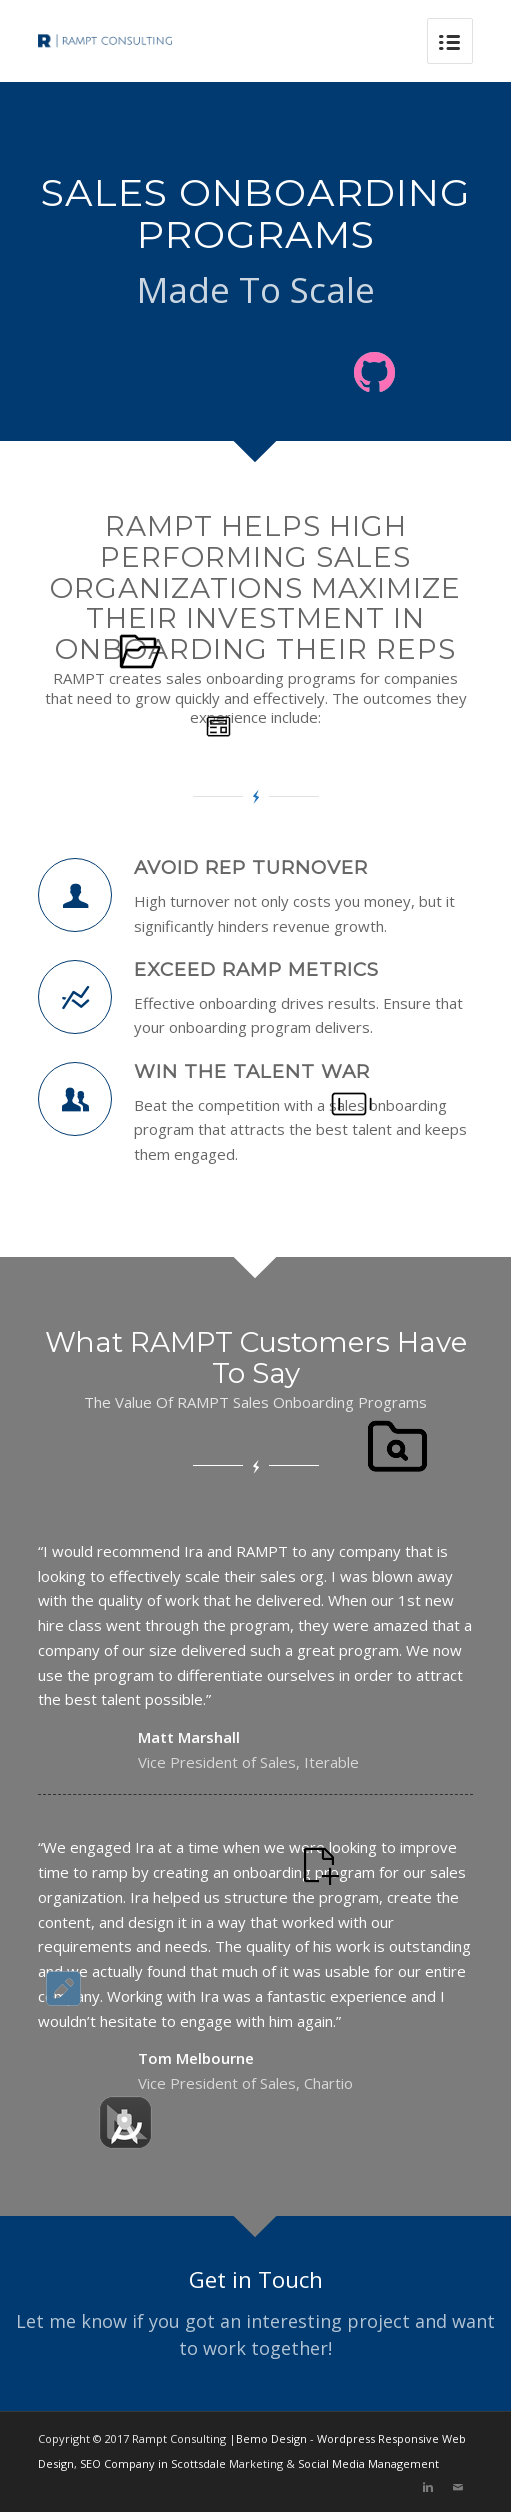 This screenshot has width=511, height=2512. I want to click on edit or modify content, so click(63, 1988).